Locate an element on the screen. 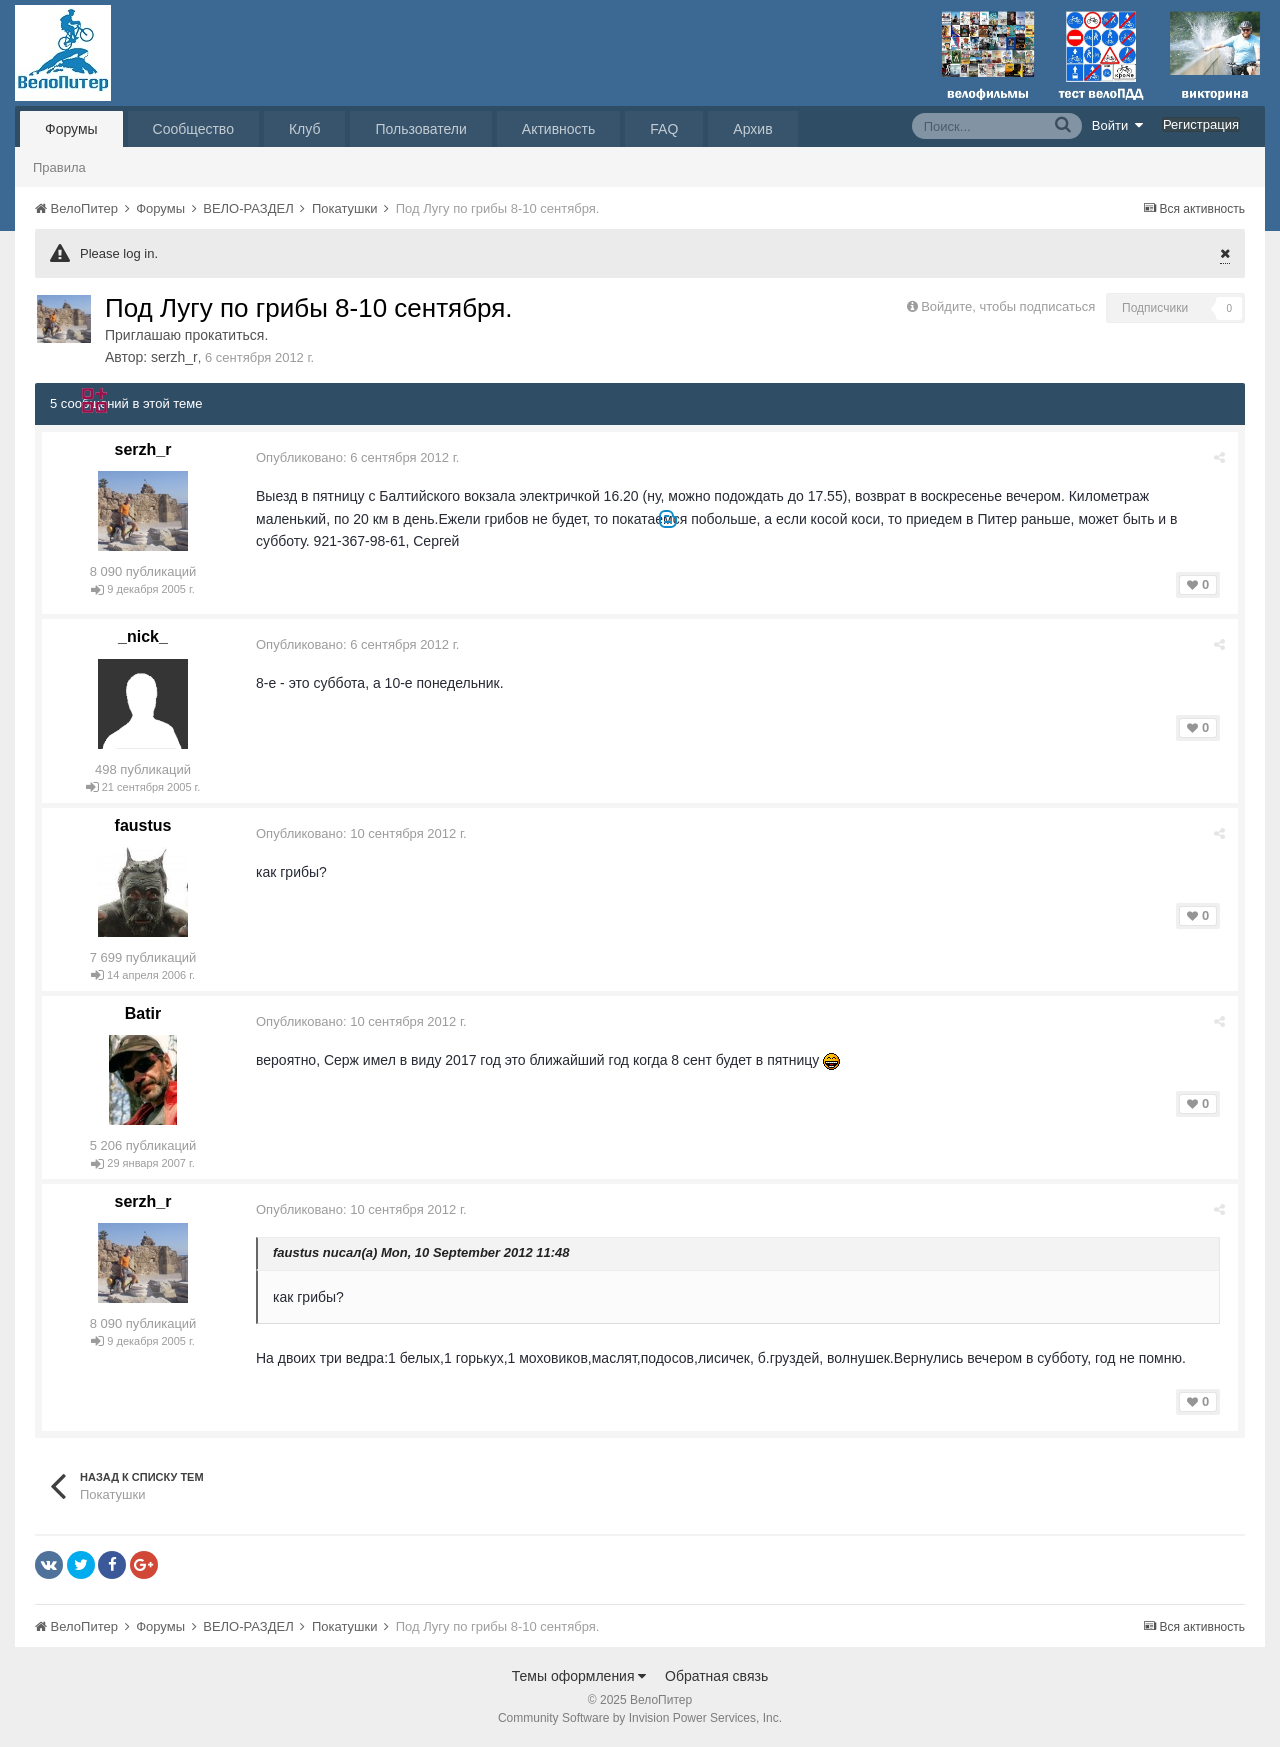 Image resolution: width=1280 pixels, height=1747 pixels. add a new function or module is located at coordinates (94, 400).